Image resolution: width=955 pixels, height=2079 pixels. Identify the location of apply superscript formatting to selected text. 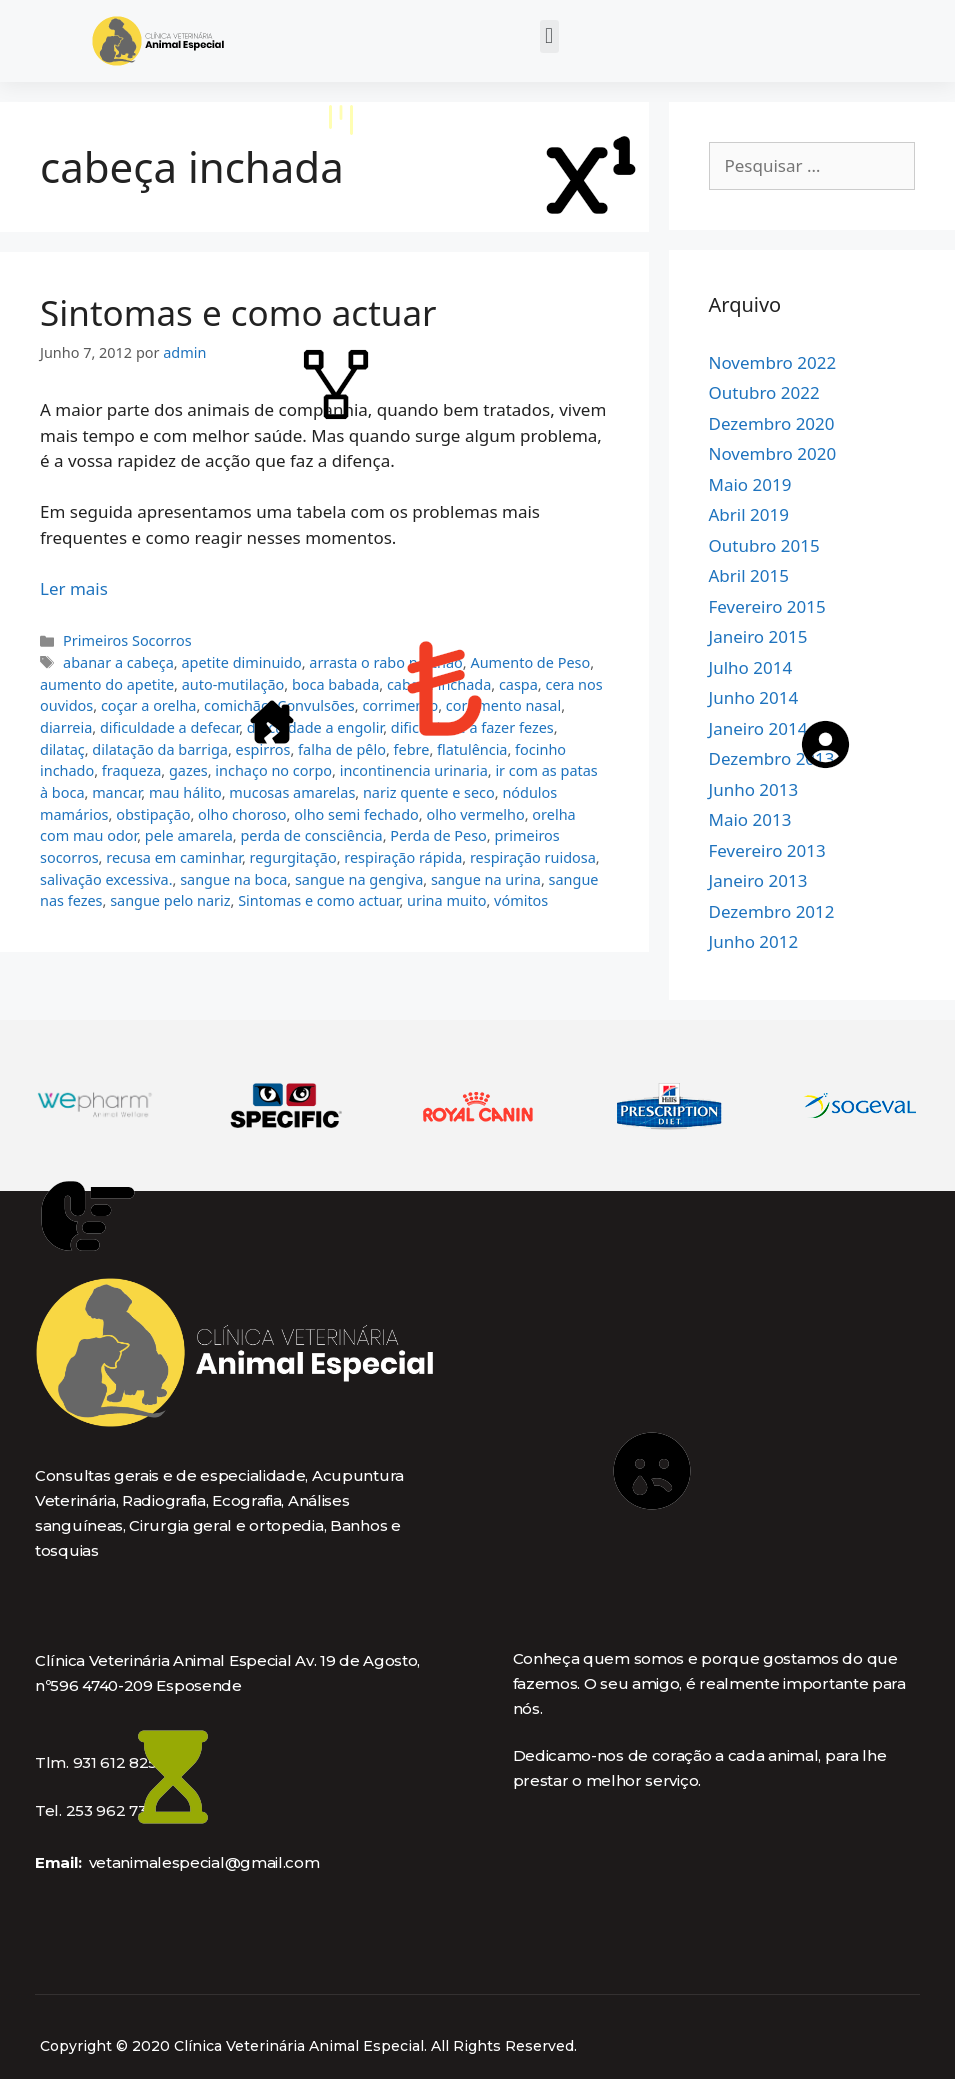
(585, 180).